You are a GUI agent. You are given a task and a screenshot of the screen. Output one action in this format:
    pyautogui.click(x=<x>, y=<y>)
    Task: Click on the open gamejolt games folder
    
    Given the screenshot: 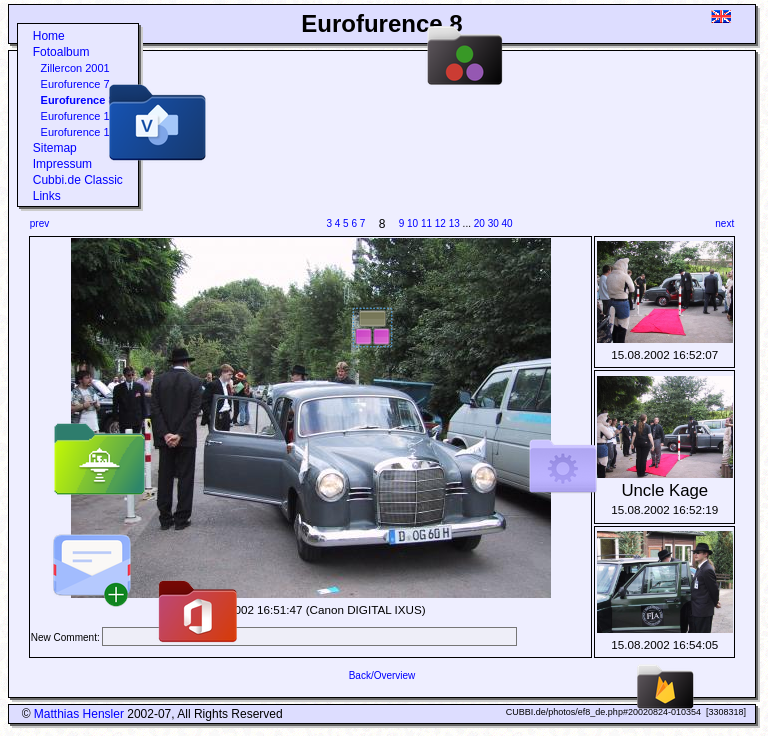 What is the action you would take?
    pyautogui.click(x=99, y=461)
    